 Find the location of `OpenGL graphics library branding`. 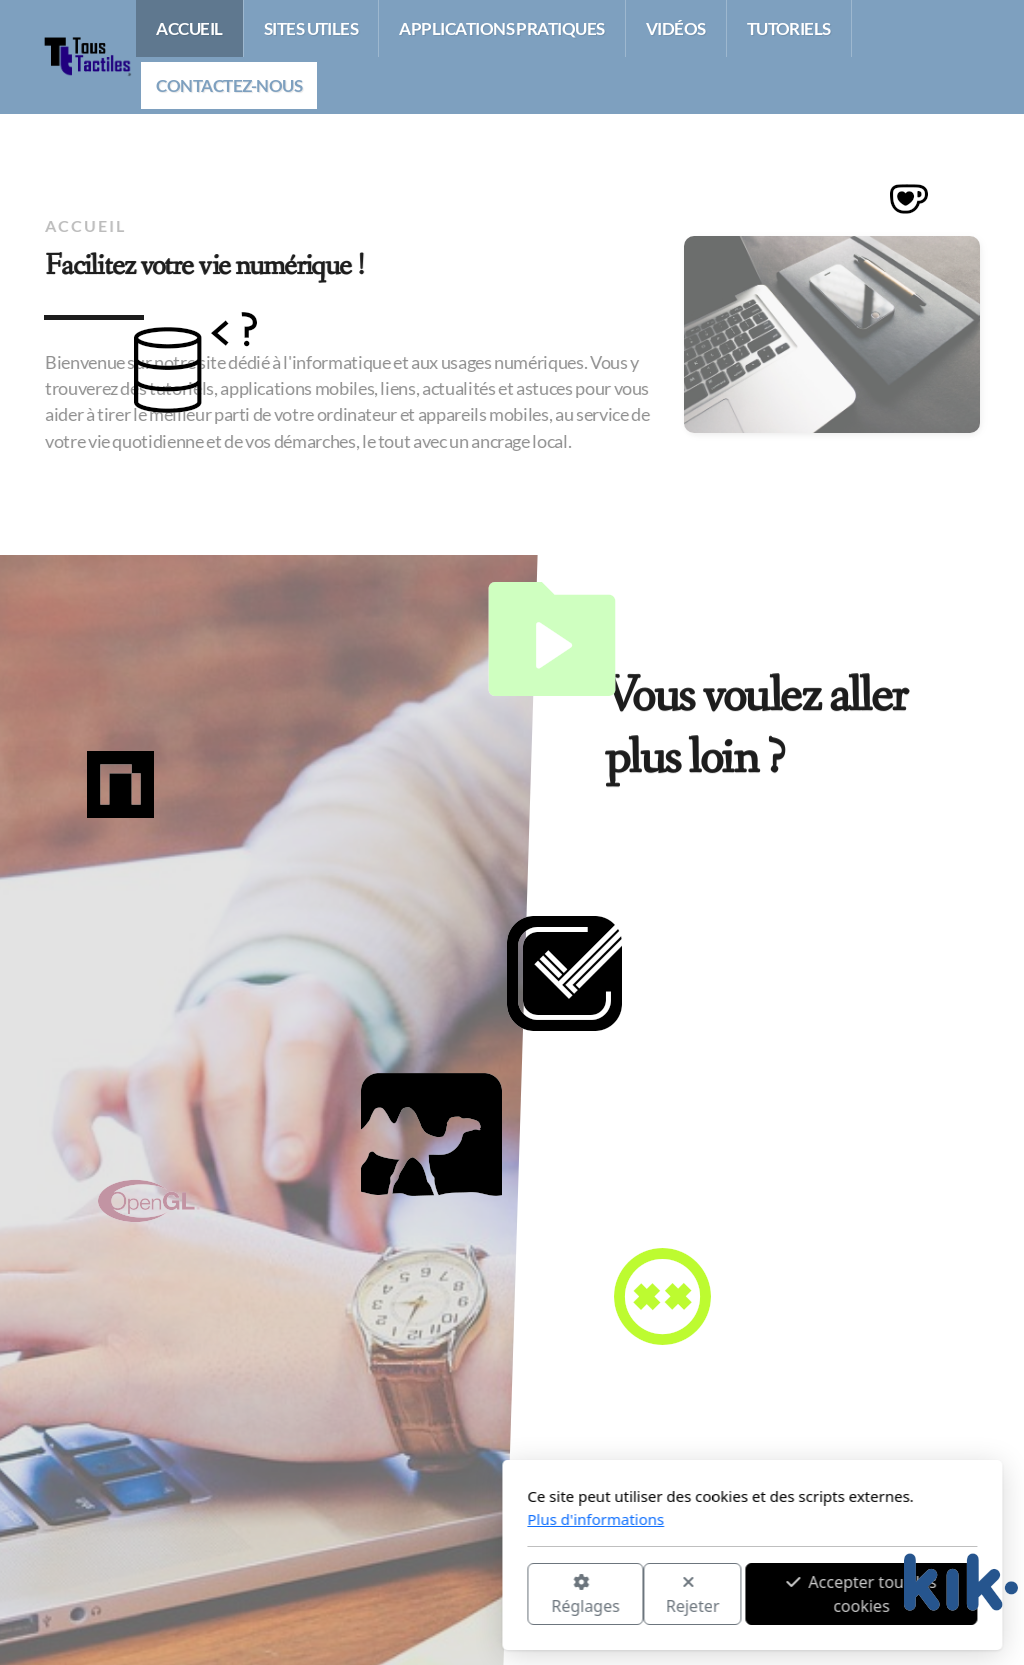

OpenGL graphics library branding is located at coordinates (149, 1201).